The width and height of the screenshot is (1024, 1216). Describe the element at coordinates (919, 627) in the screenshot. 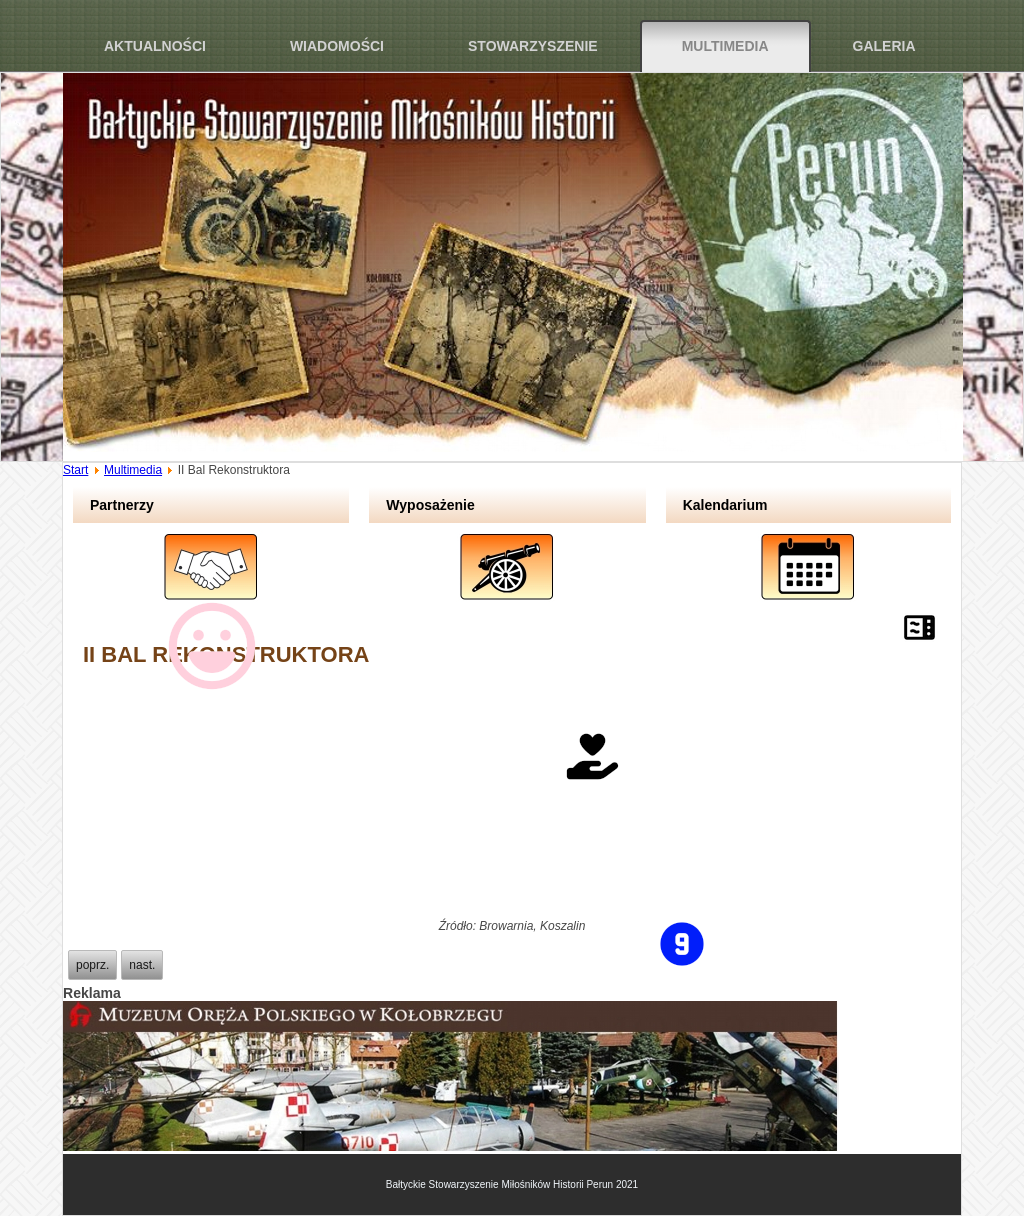

I see `access microwave controls or settings` at that location.